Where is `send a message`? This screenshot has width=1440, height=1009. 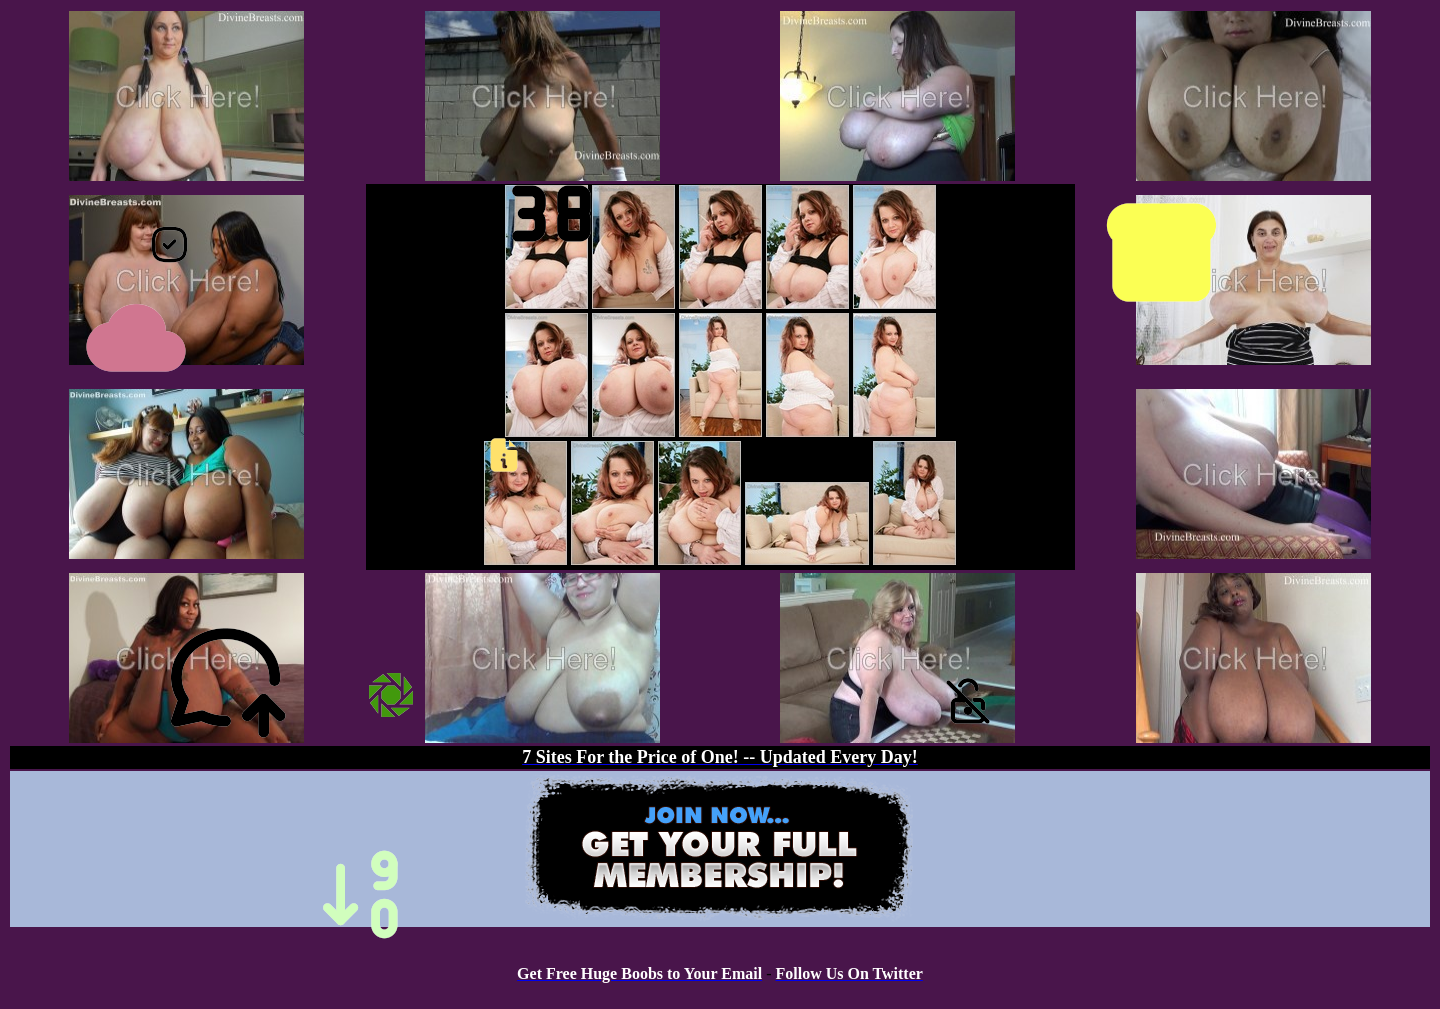 send a message is located at coordinates (225, 677).